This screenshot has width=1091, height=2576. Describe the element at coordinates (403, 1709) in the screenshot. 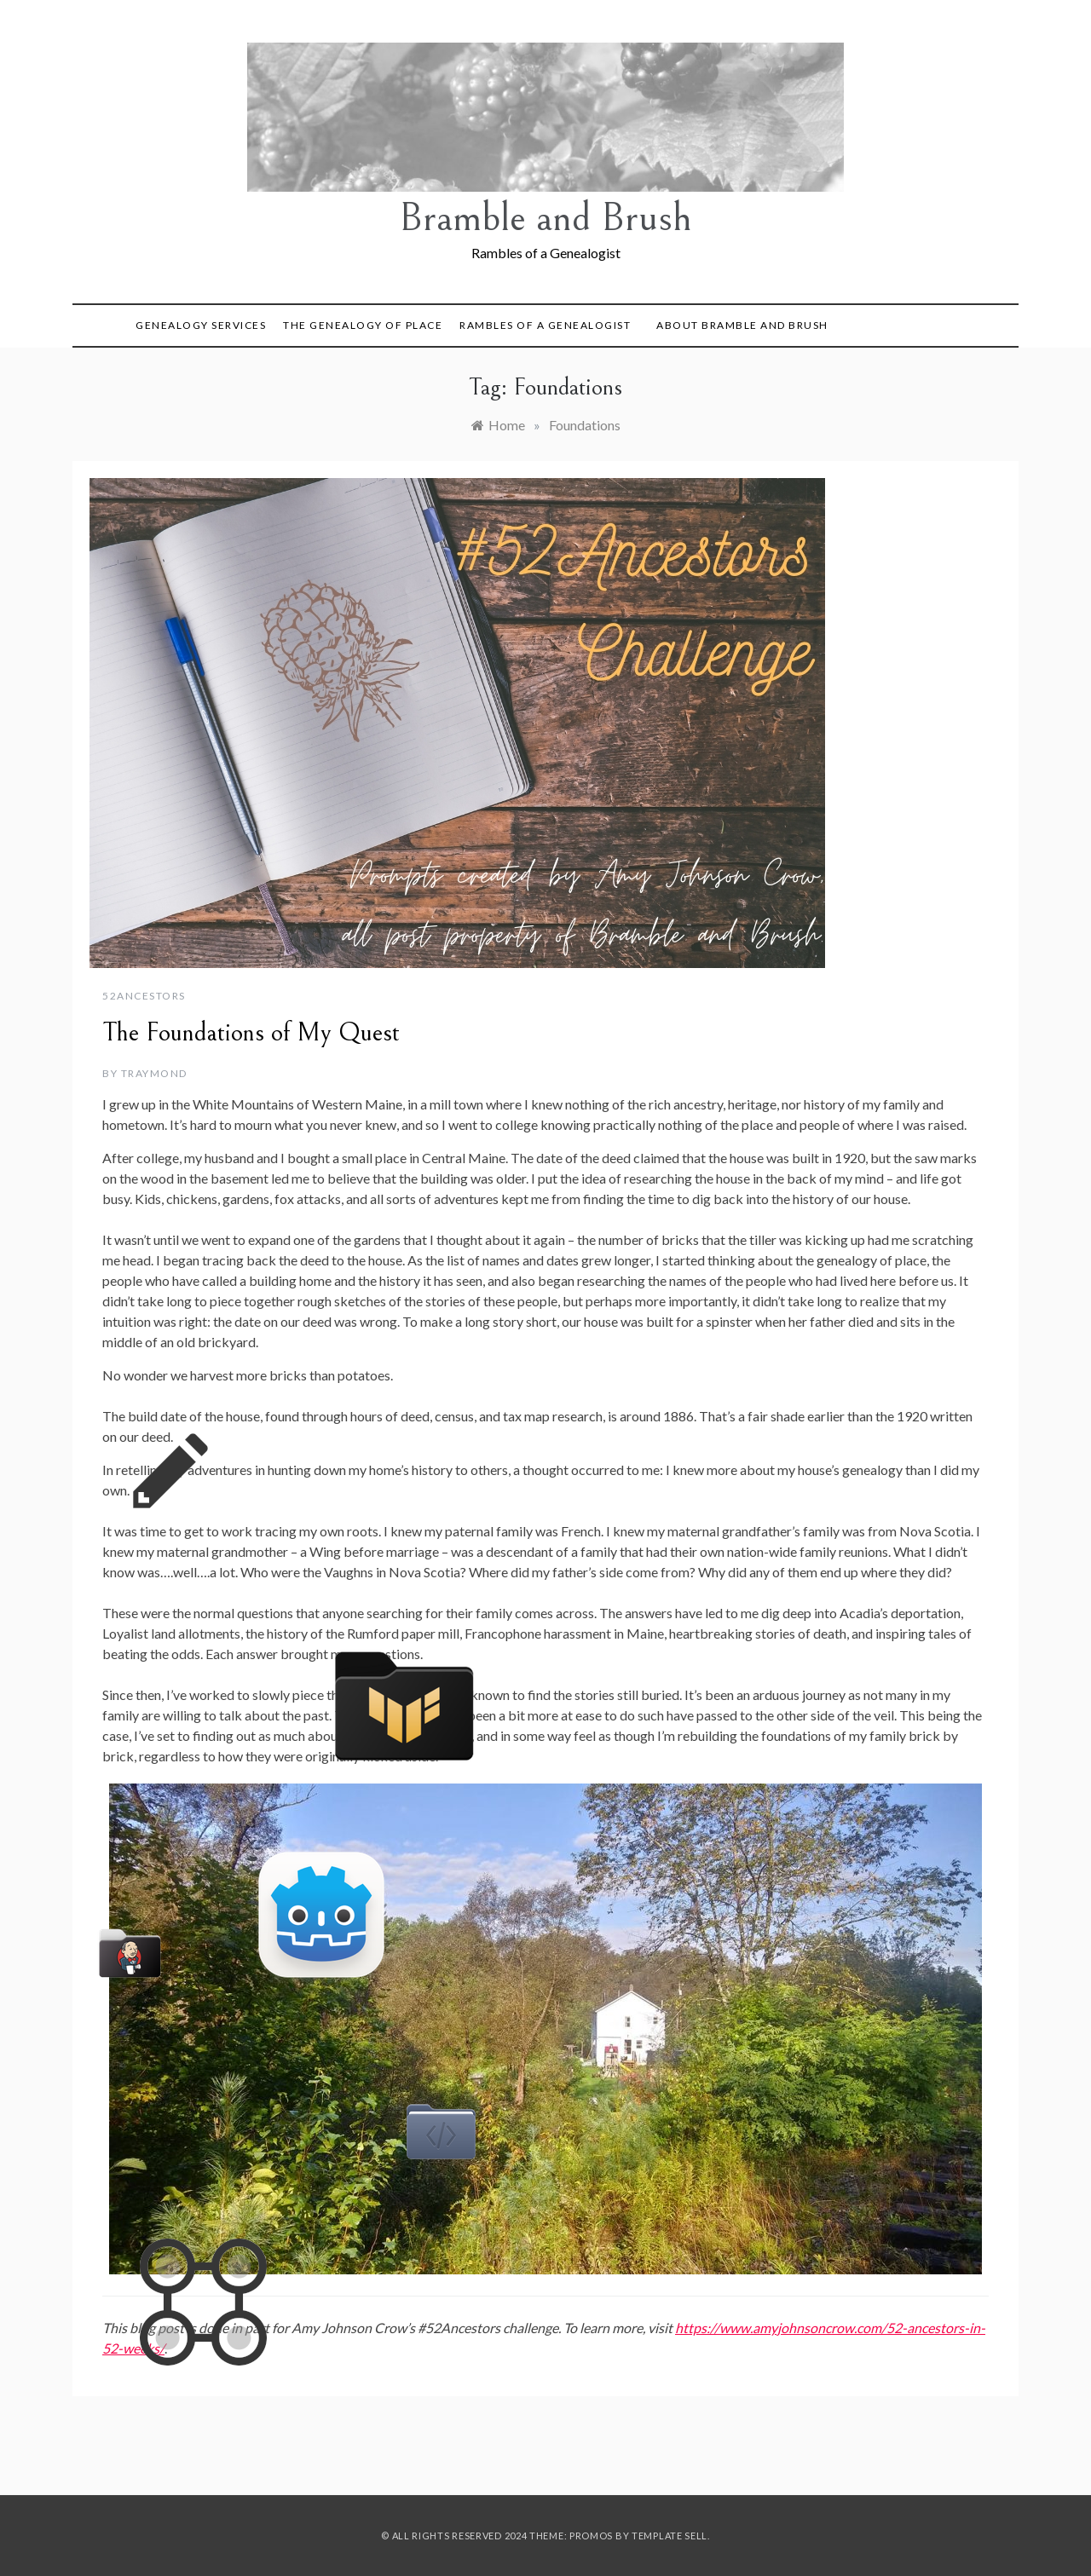

I see `folder for ASUS TUF gaming files or applications` at that location.